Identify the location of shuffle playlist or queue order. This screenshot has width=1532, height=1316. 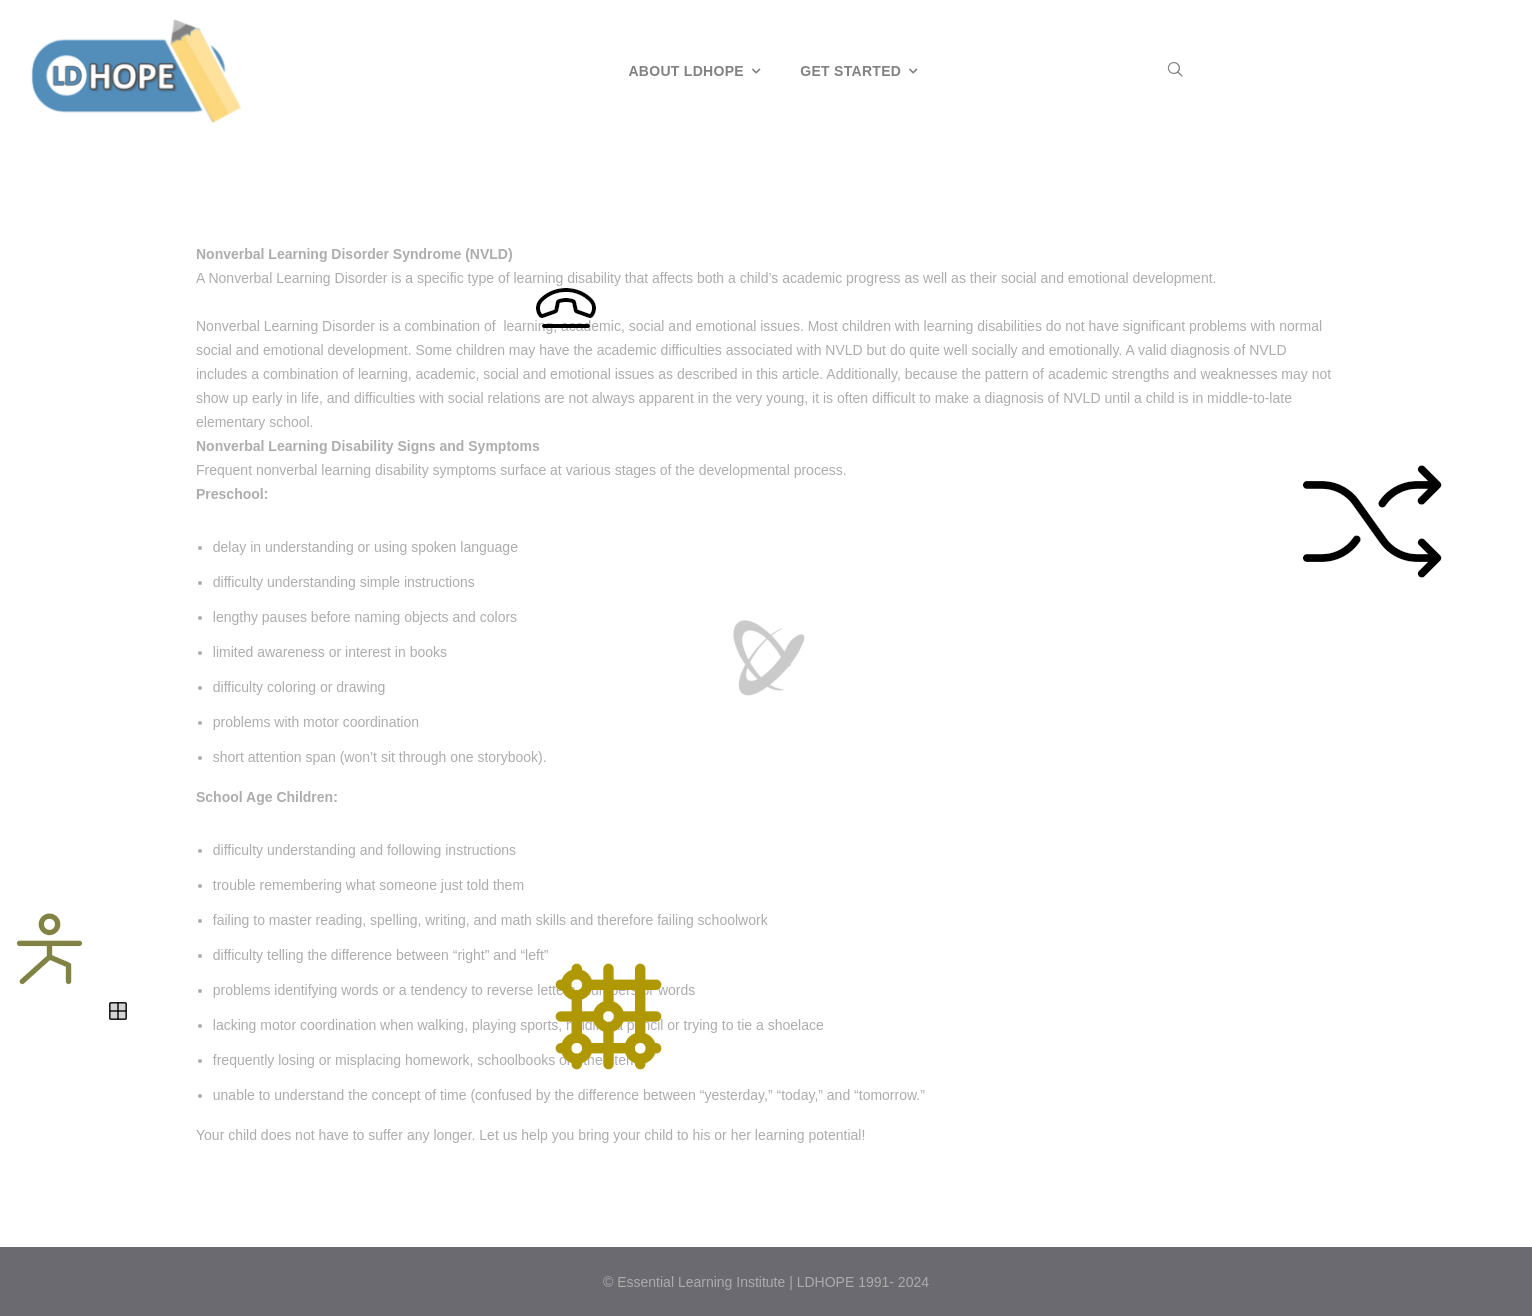
(1369, 521).